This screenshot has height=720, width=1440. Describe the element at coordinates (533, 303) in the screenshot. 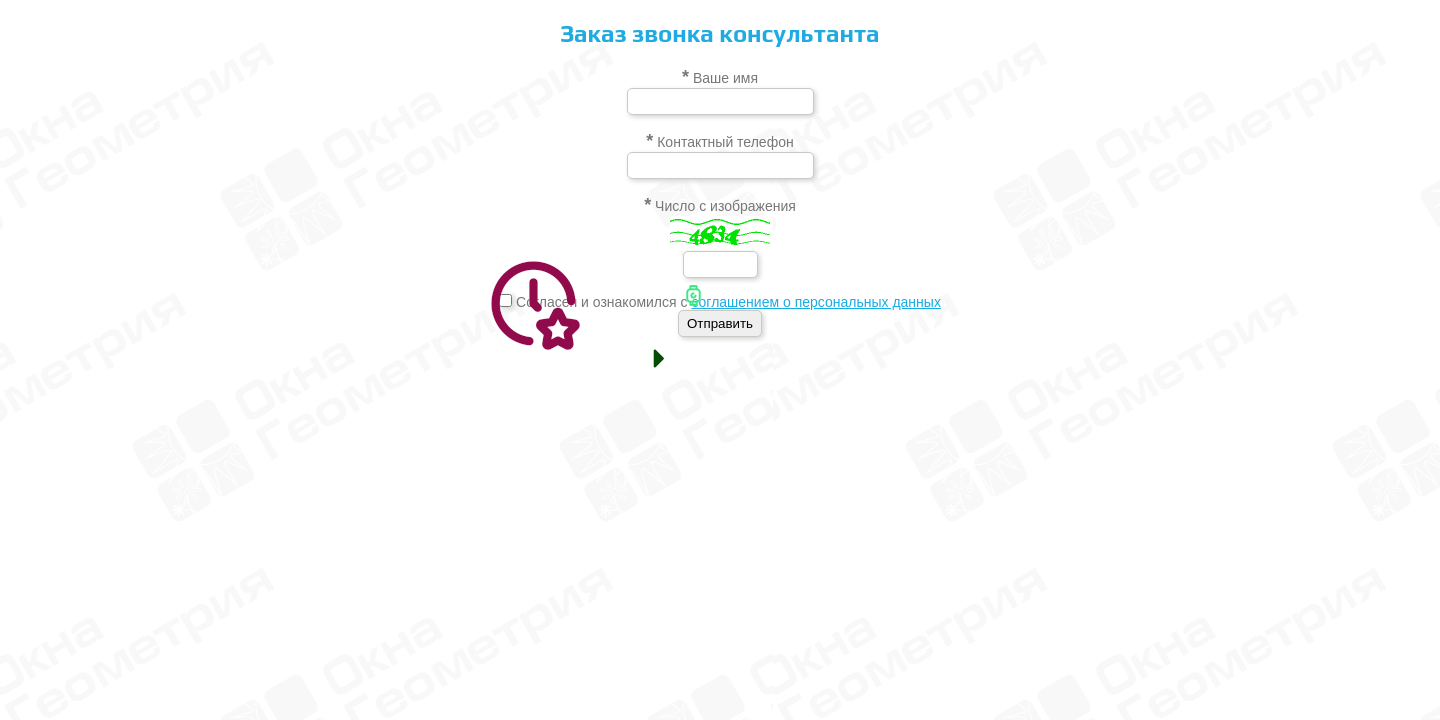

I see `add event to favorites` at that location.